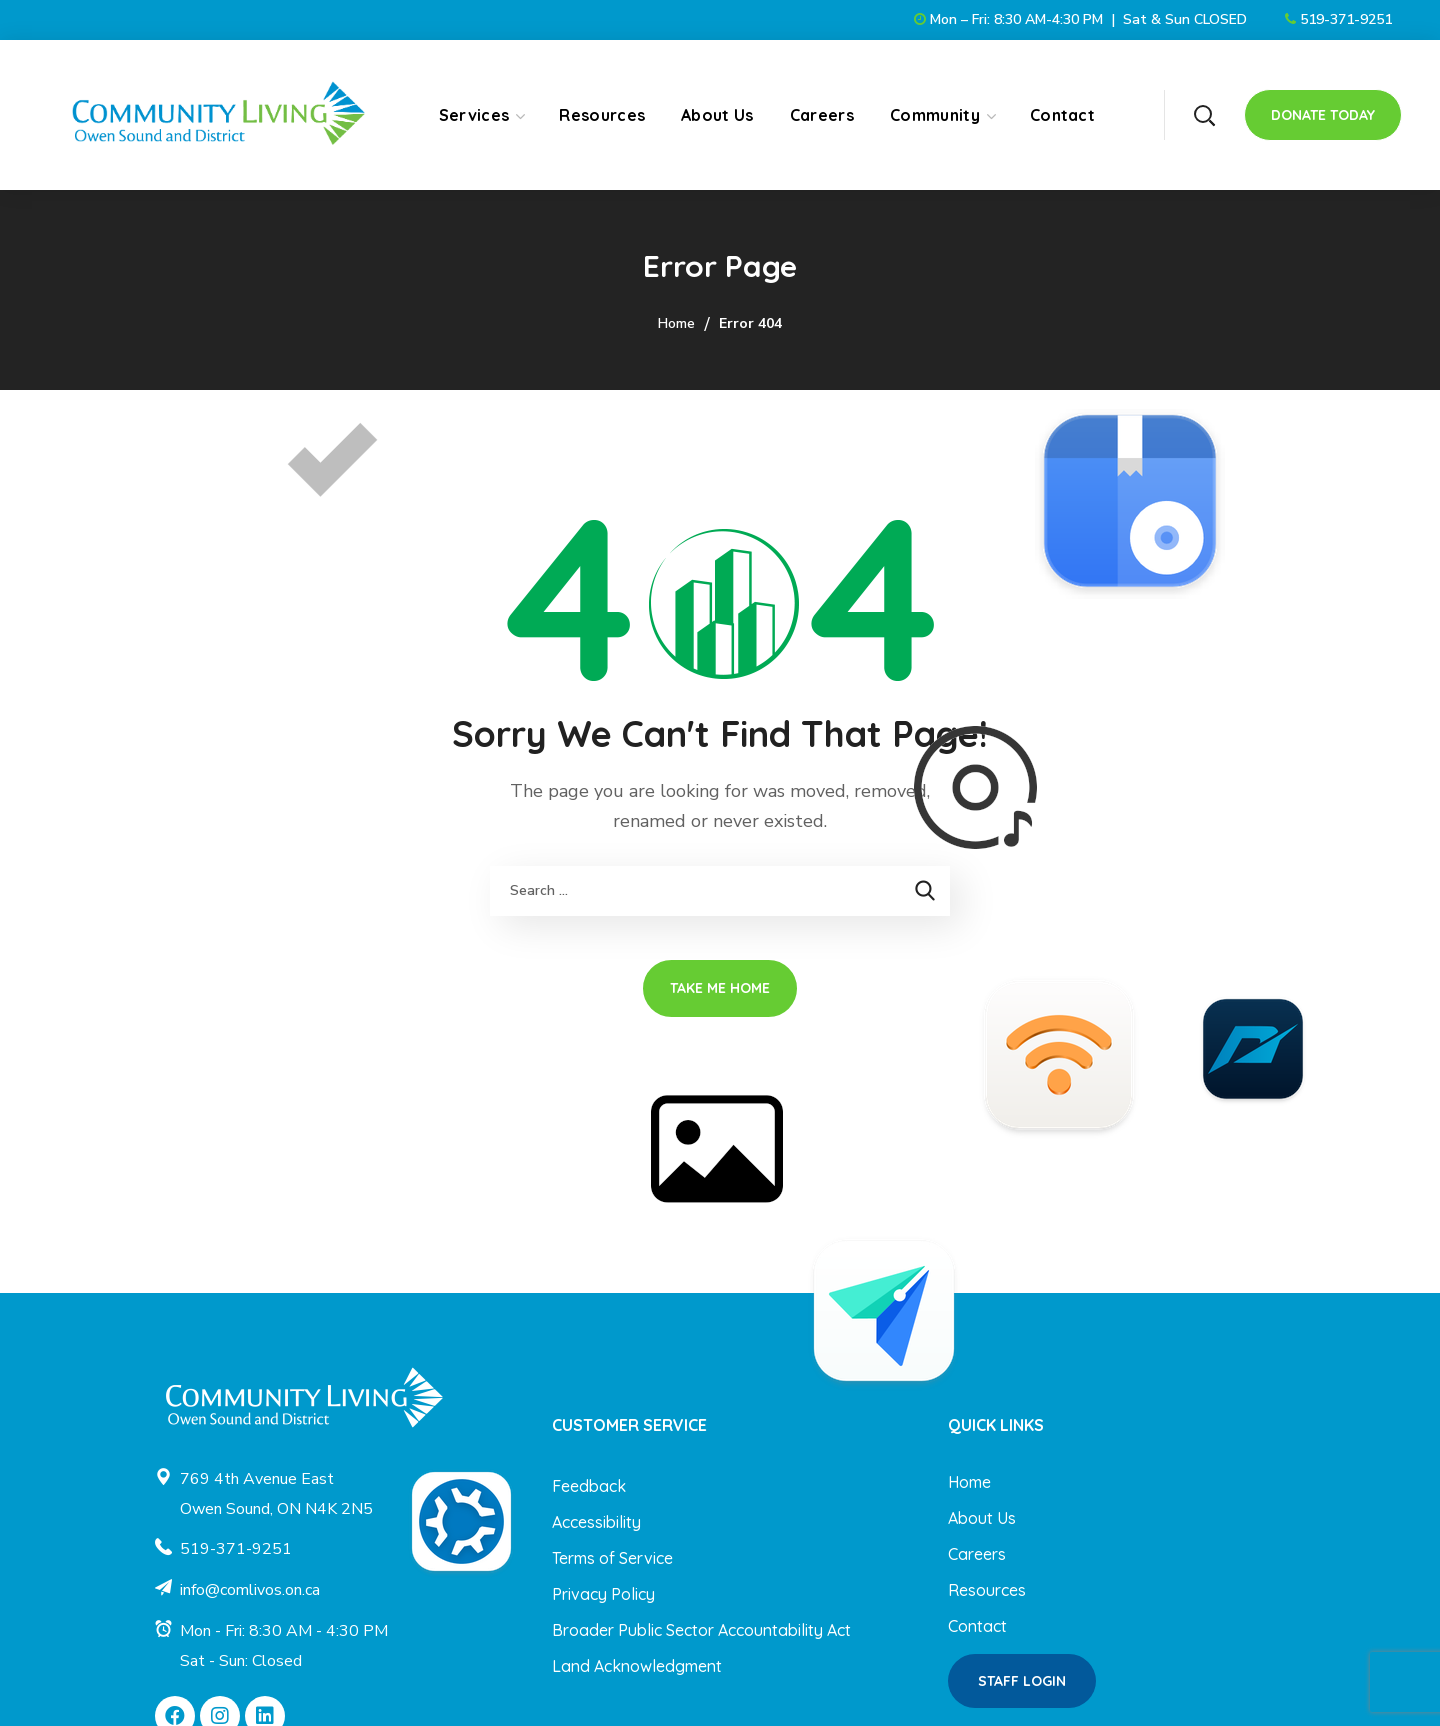 Image resolution: width=1440 pixels, height=1726 pixels. Describe the element at coordinates (1130, 504) in the screenshot. I see `access input source or keyboard layout settings` at that location.